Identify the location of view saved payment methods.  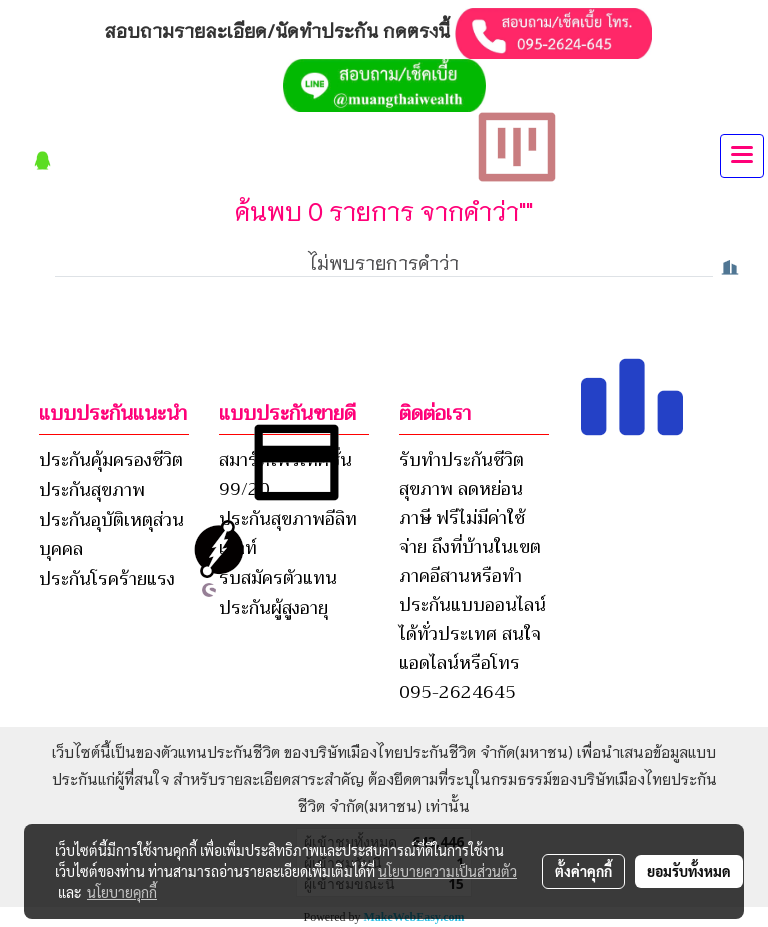
(296, 462).